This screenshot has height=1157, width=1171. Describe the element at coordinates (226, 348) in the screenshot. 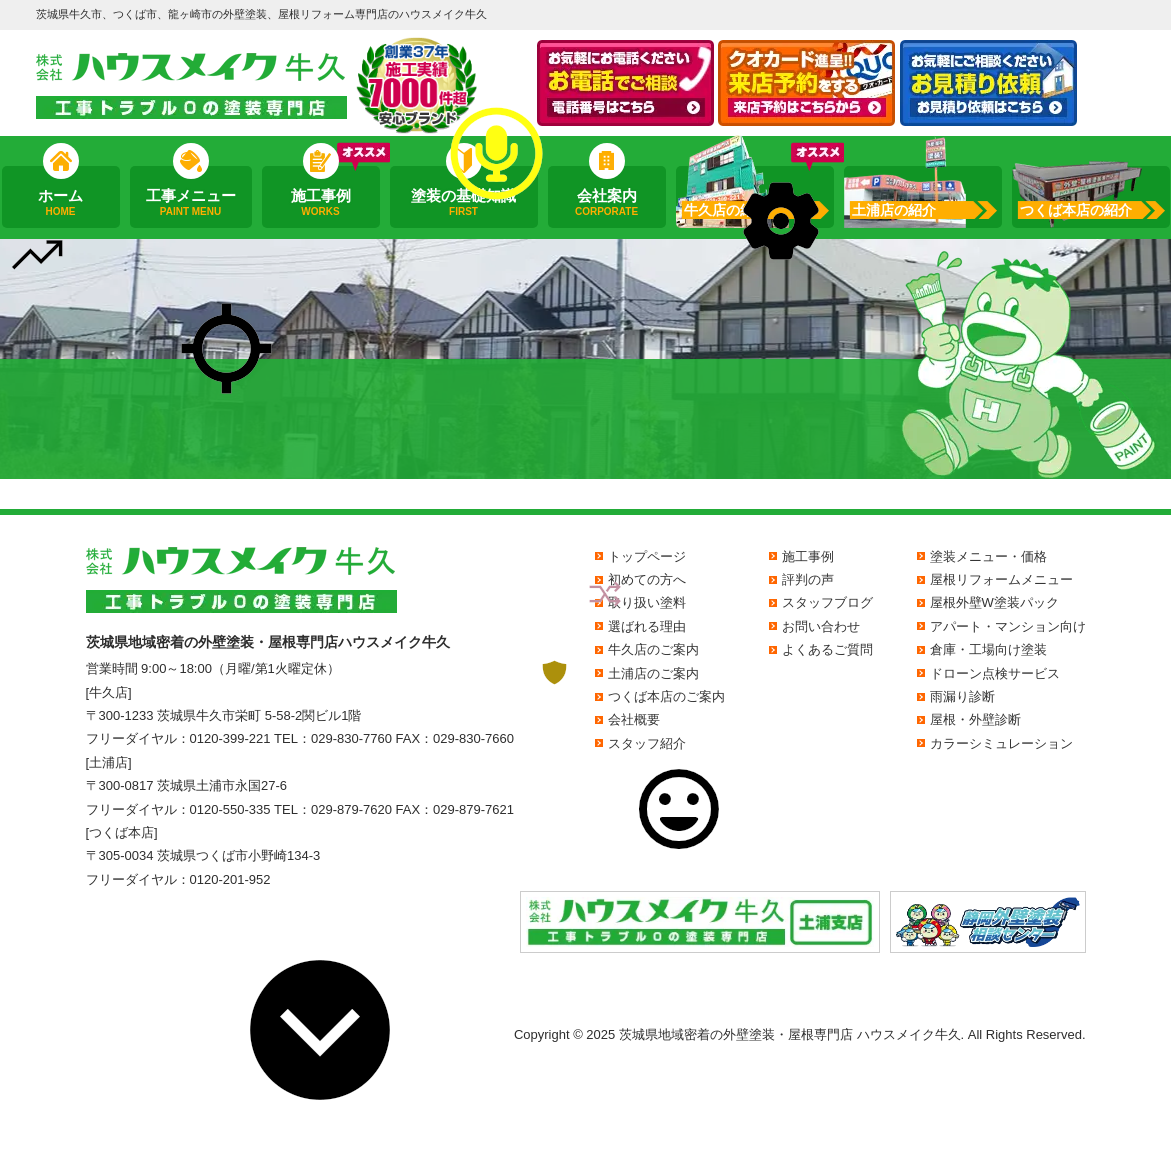

I see `find my current location` at that location.